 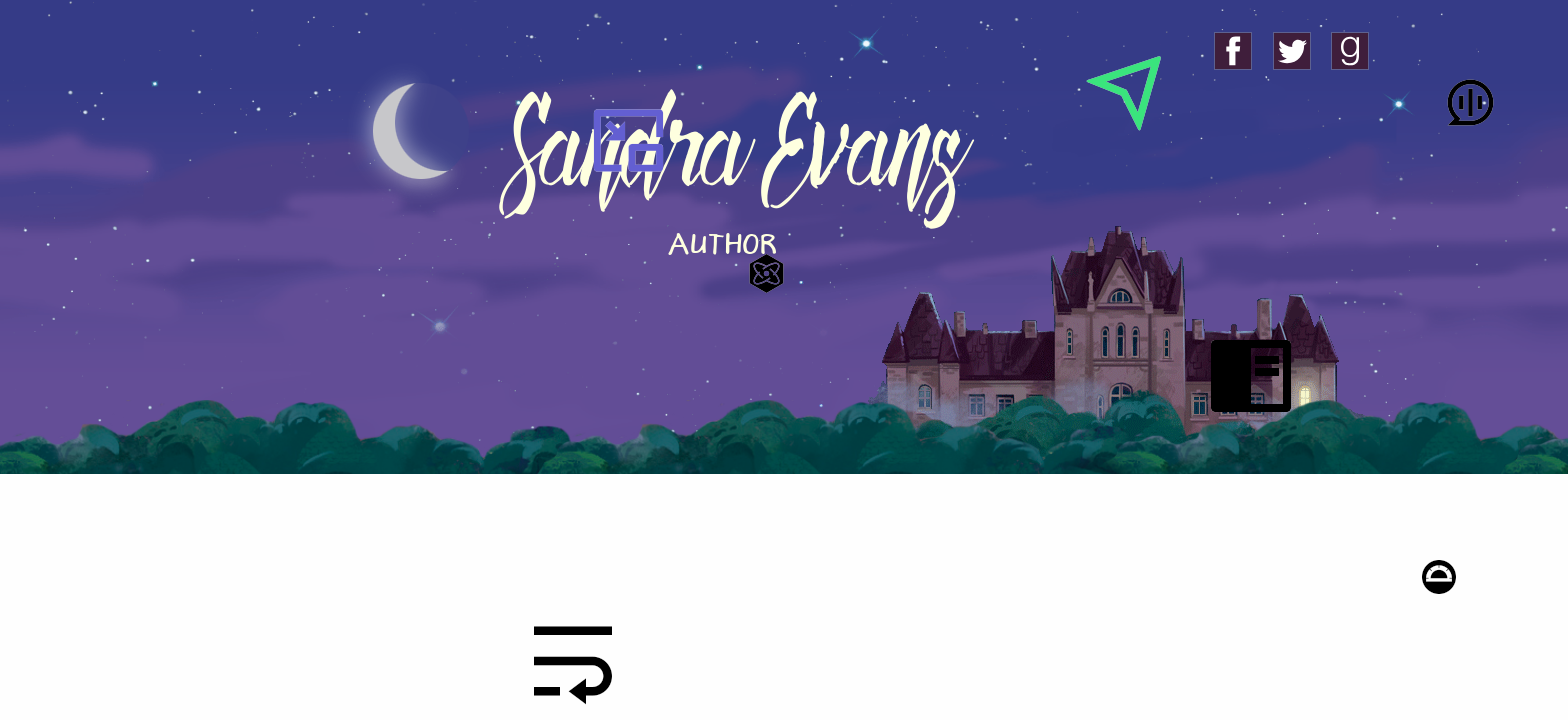 I want to click on preact javascript library logo, so click(x=766, y=273).